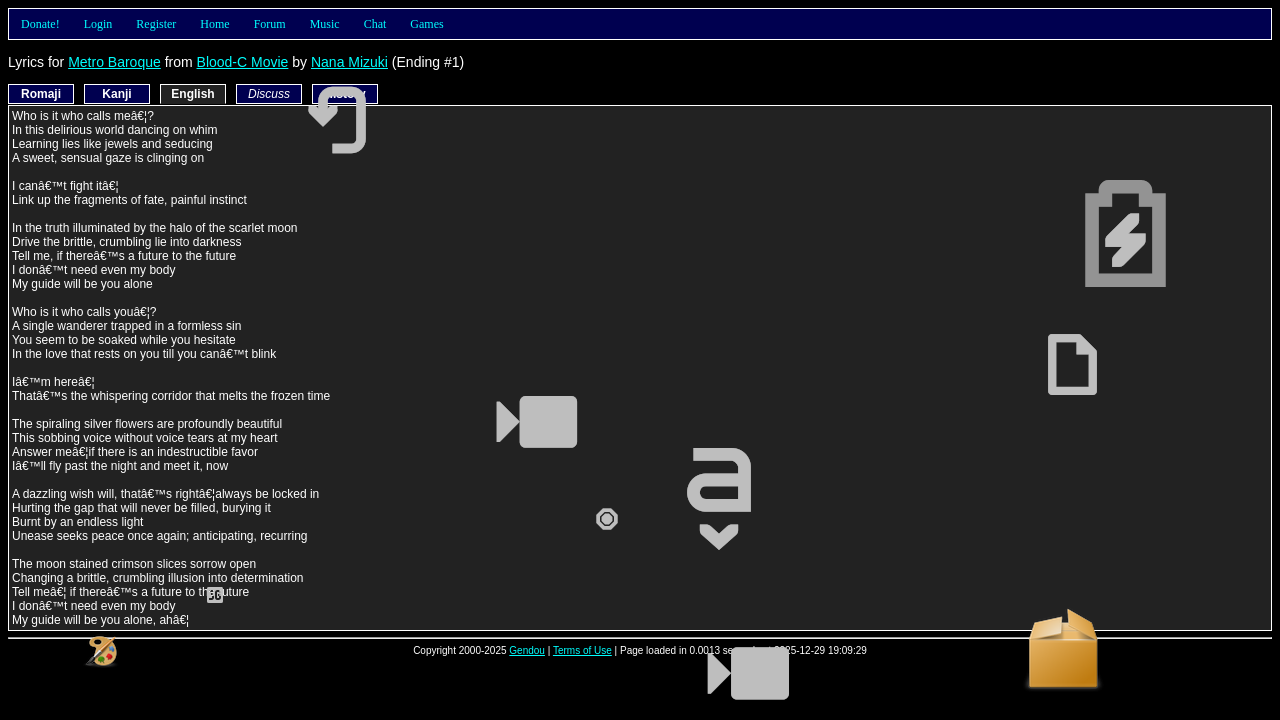  I want to click on indicates 3G cellular network connection, so click(215, 595).